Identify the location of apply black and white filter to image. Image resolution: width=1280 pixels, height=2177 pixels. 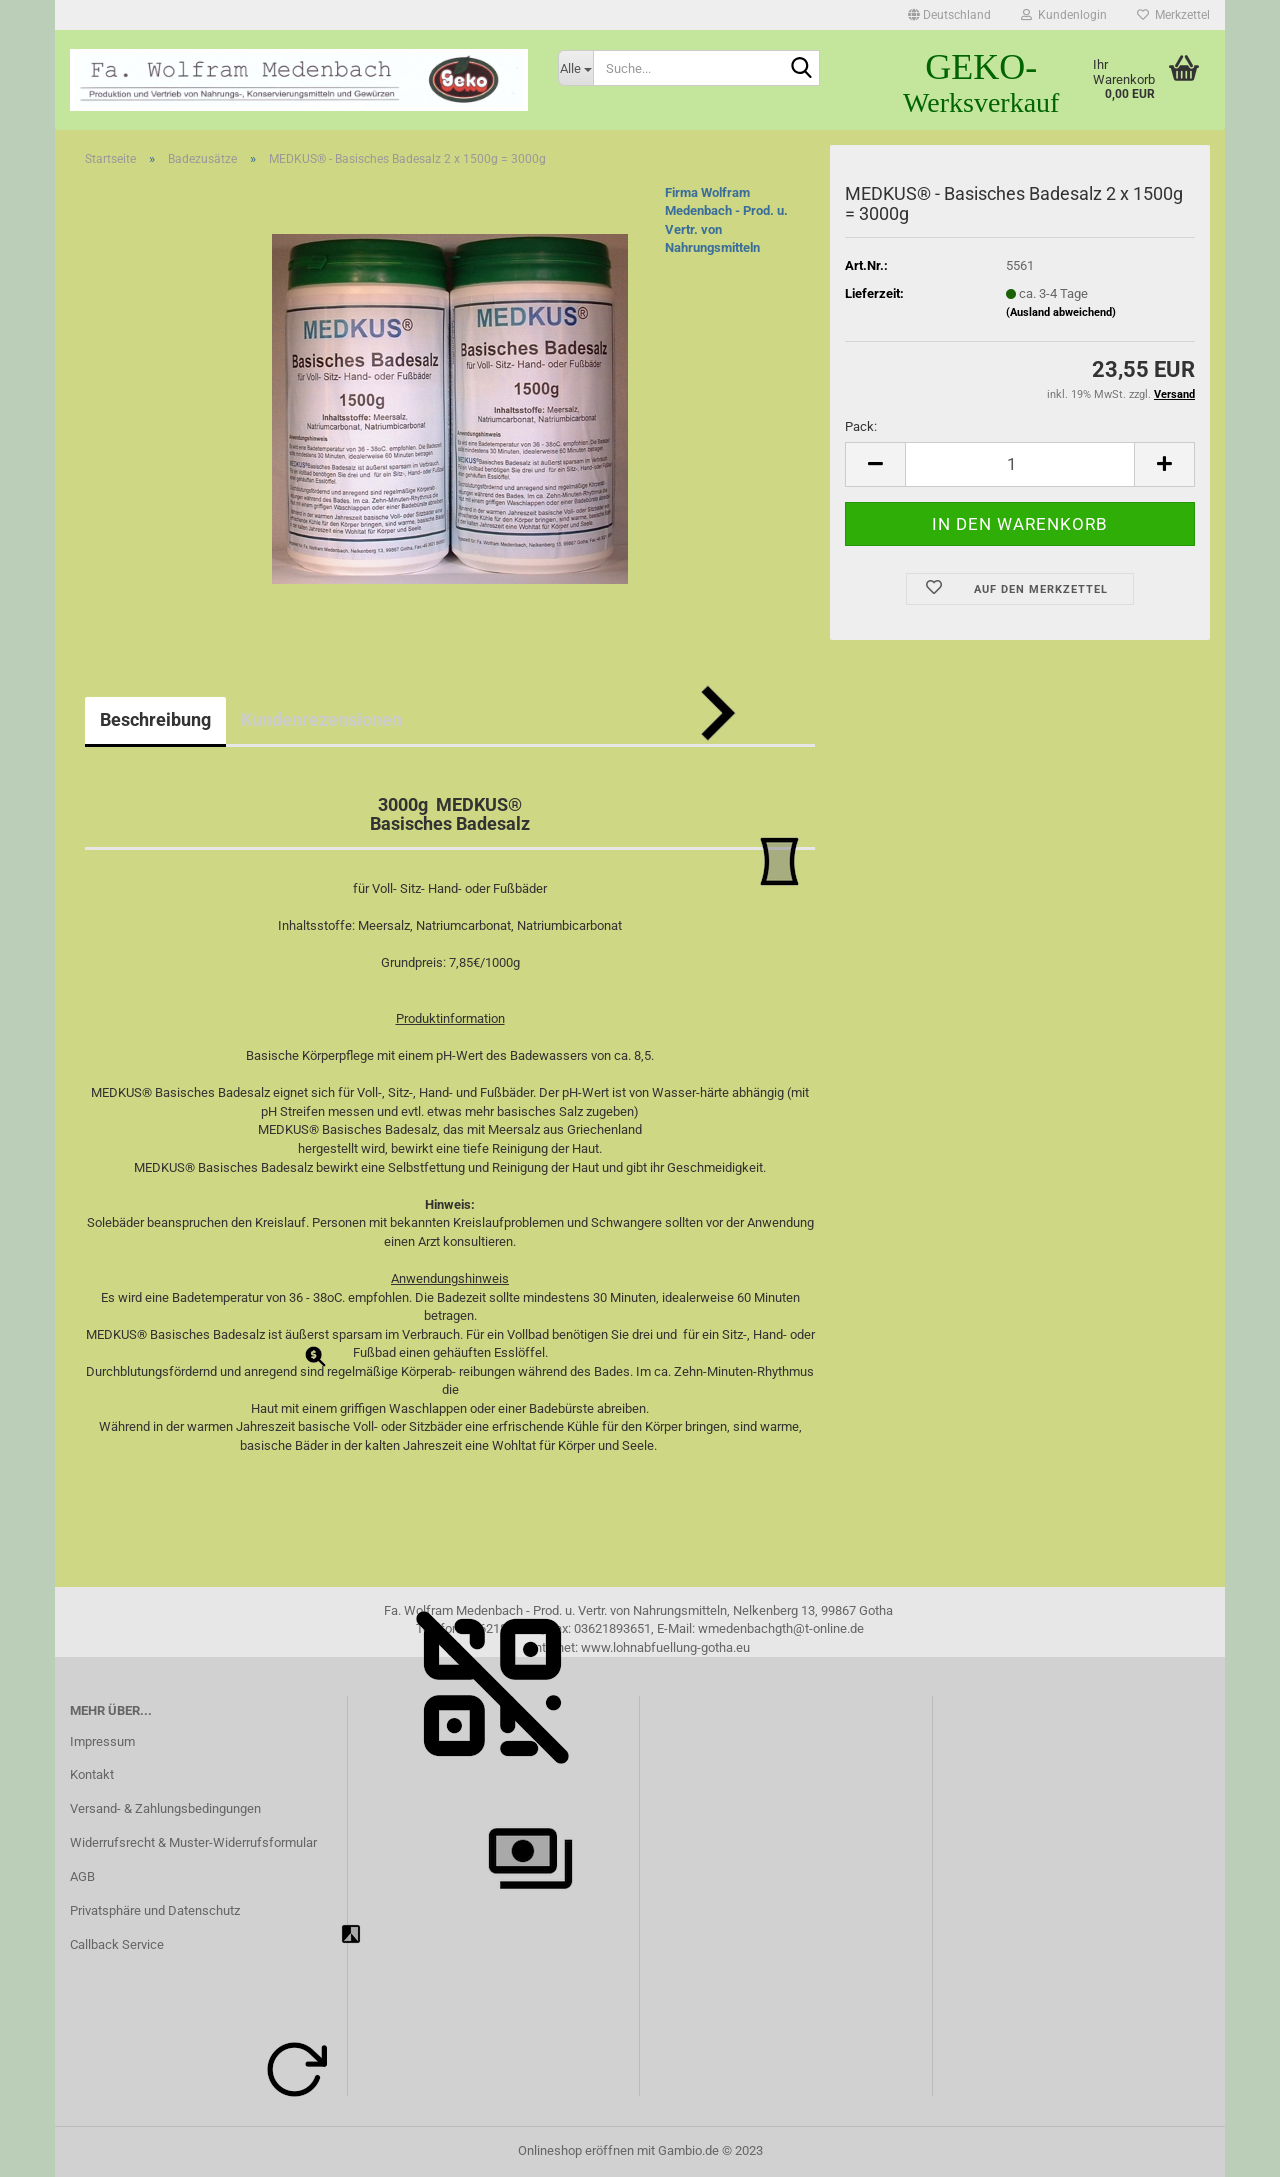
(351, 1934).